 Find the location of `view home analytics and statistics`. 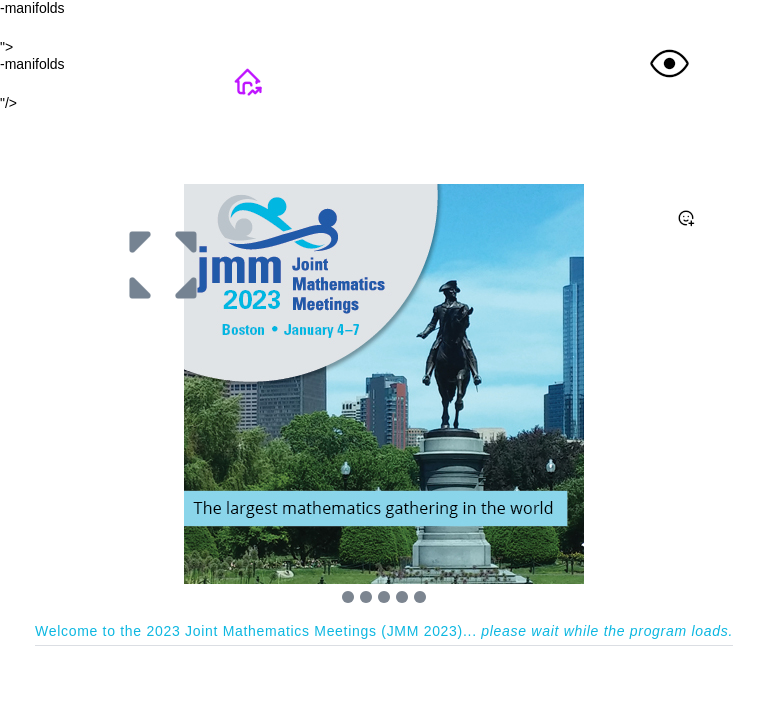

view home analytics and statistics is located at coordinates (247, 81).